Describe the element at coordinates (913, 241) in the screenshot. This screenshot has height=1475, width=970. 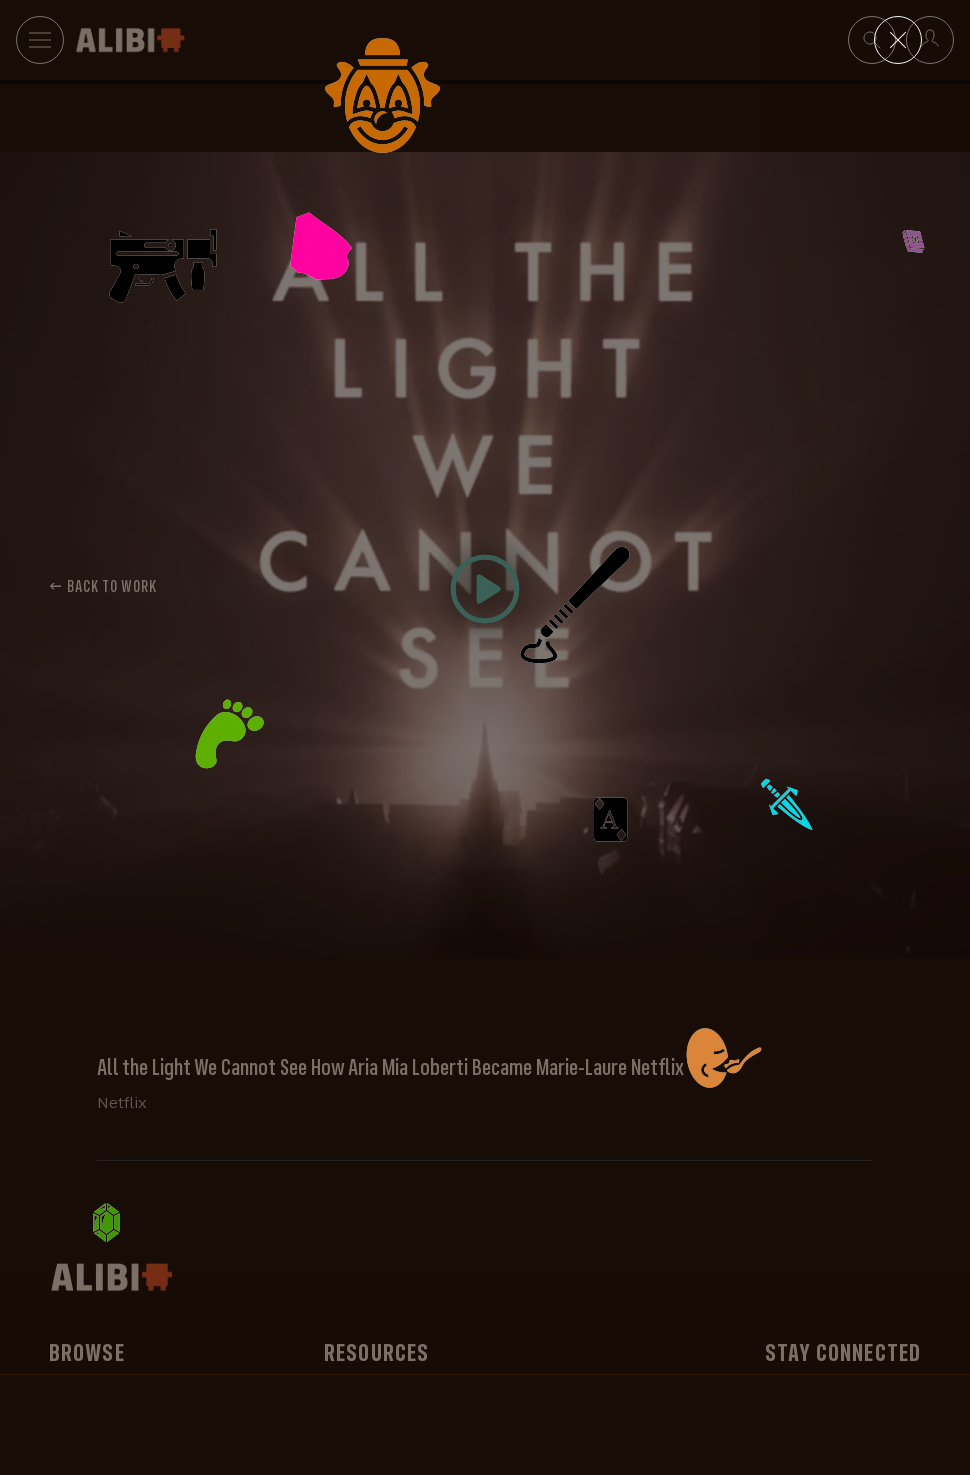
I see `access hidden or locked content` at that location.